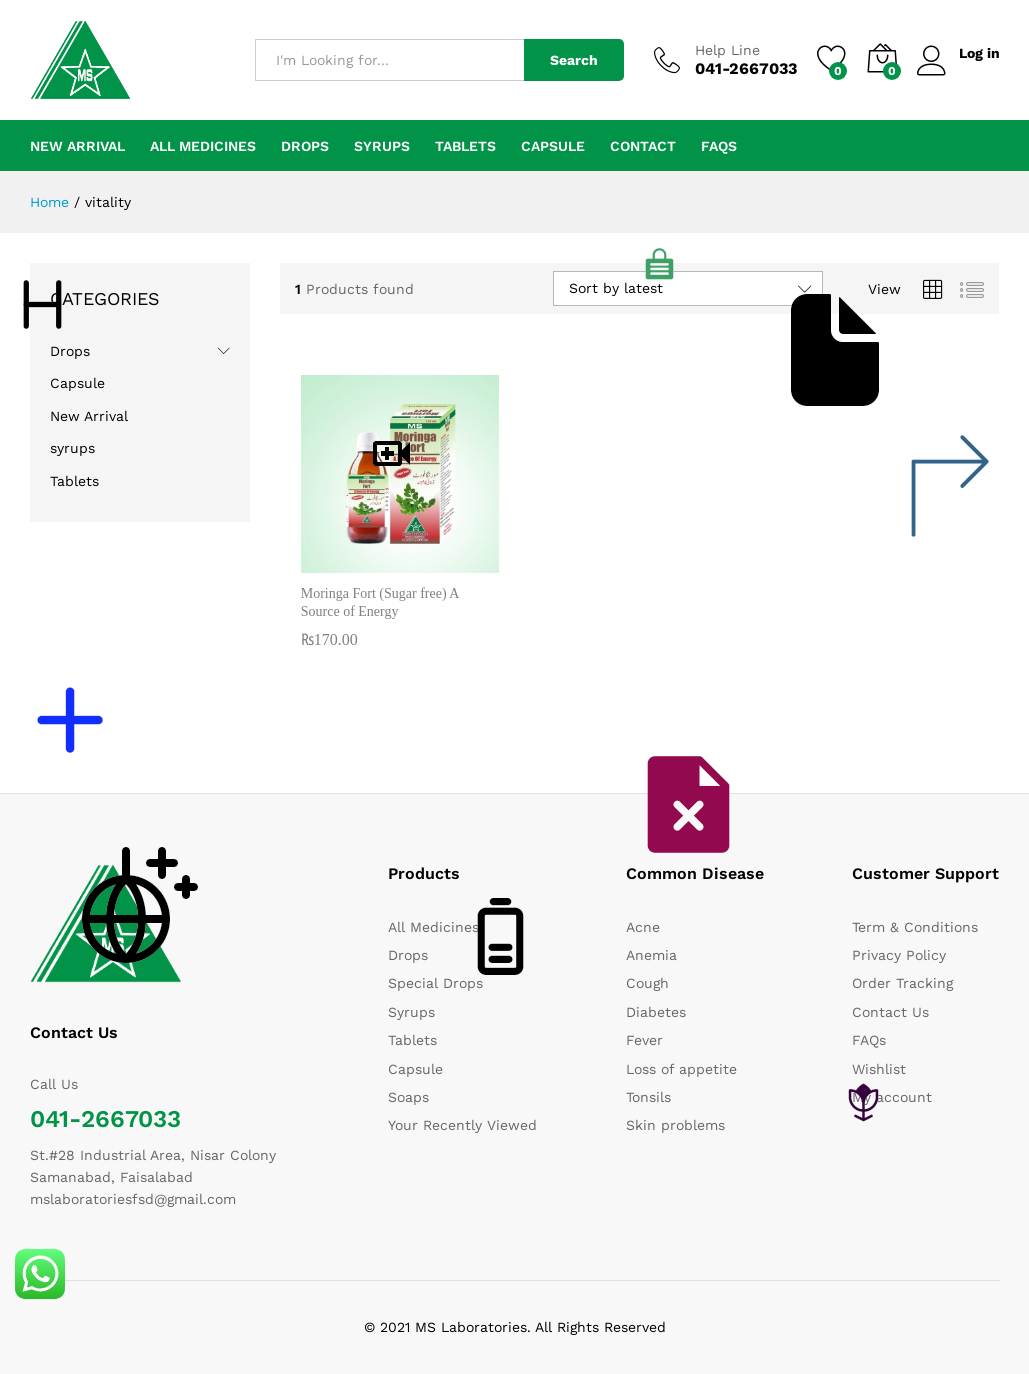 The width and height of the screenshot is (1029, 1374). What do you see at coordinates (835, 350) in the screenshot?
I see `view document or file` at bounding box center [835, 350].